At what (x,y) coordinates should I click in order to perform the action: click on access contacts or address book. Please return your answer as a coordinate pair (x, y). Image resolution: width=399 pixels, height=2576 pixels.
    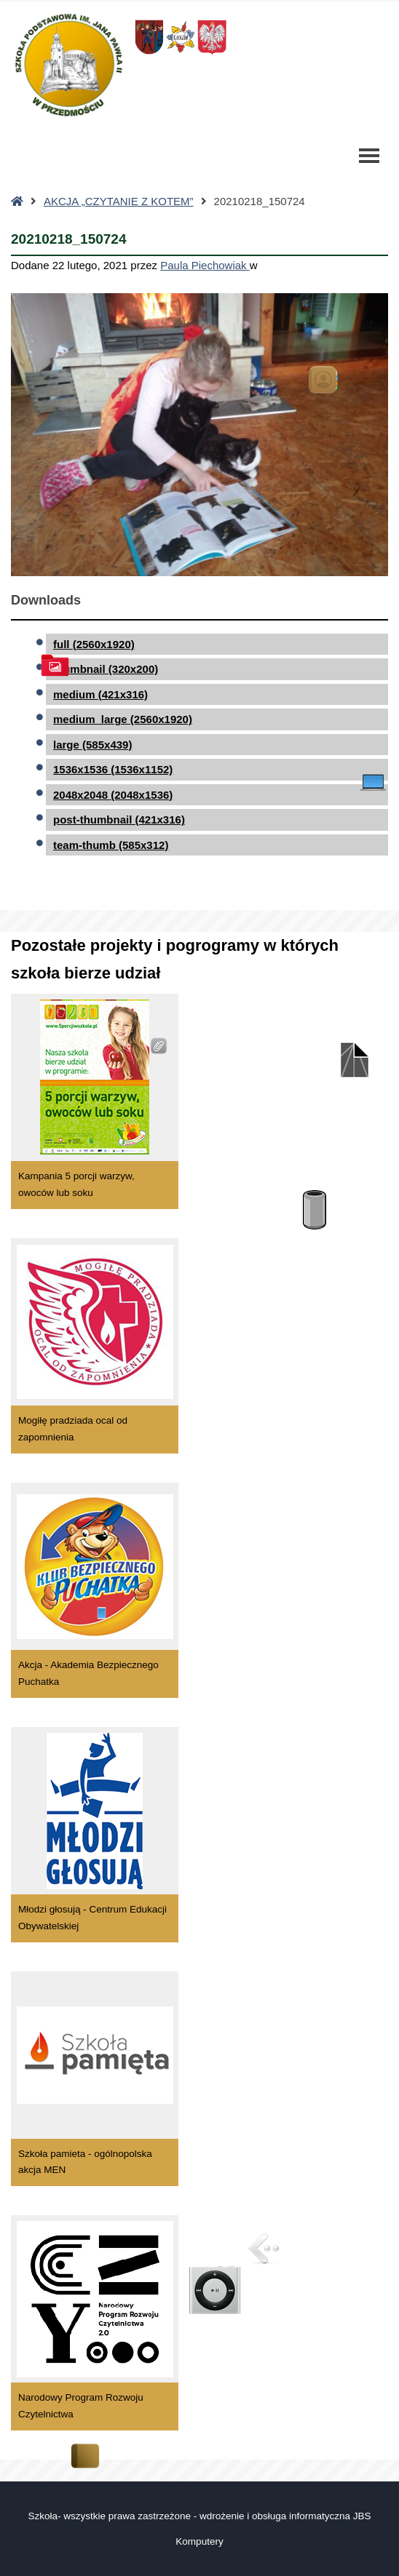
    Looking at the image, I should click on (323, 380).